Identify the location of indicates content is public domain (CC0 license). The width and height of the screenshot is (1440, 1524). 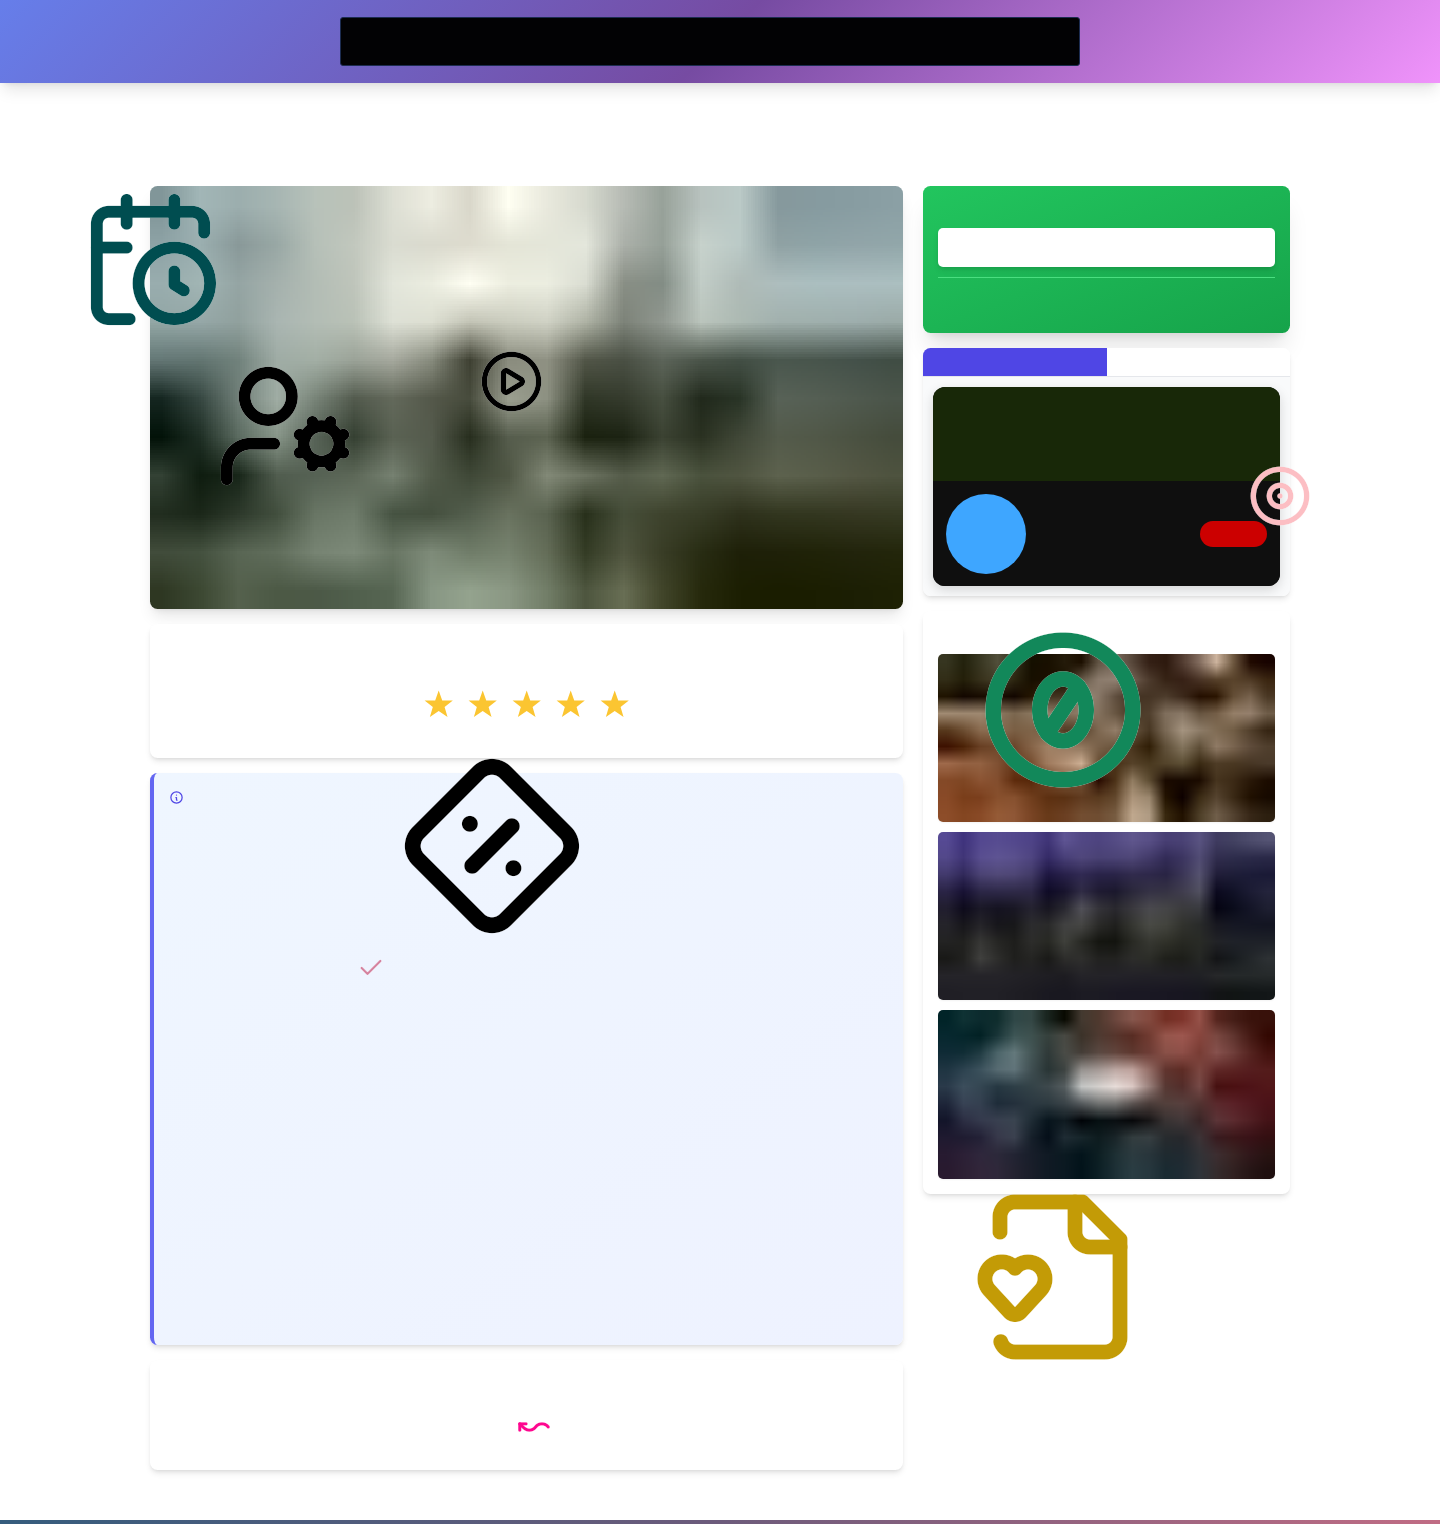
(1063, 710).